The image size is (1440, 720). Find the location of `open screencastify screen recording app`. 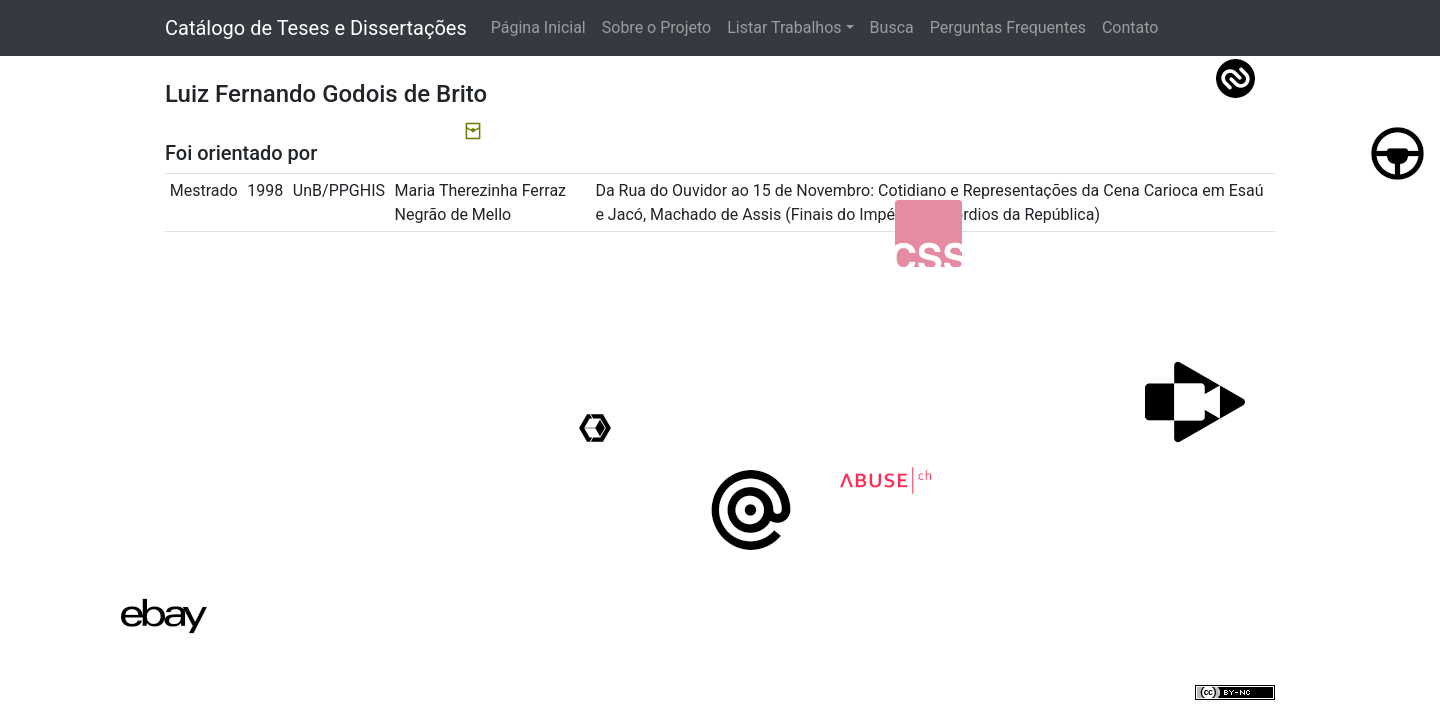

open screencastify screen recording app is located at coordinates (1195, 402).